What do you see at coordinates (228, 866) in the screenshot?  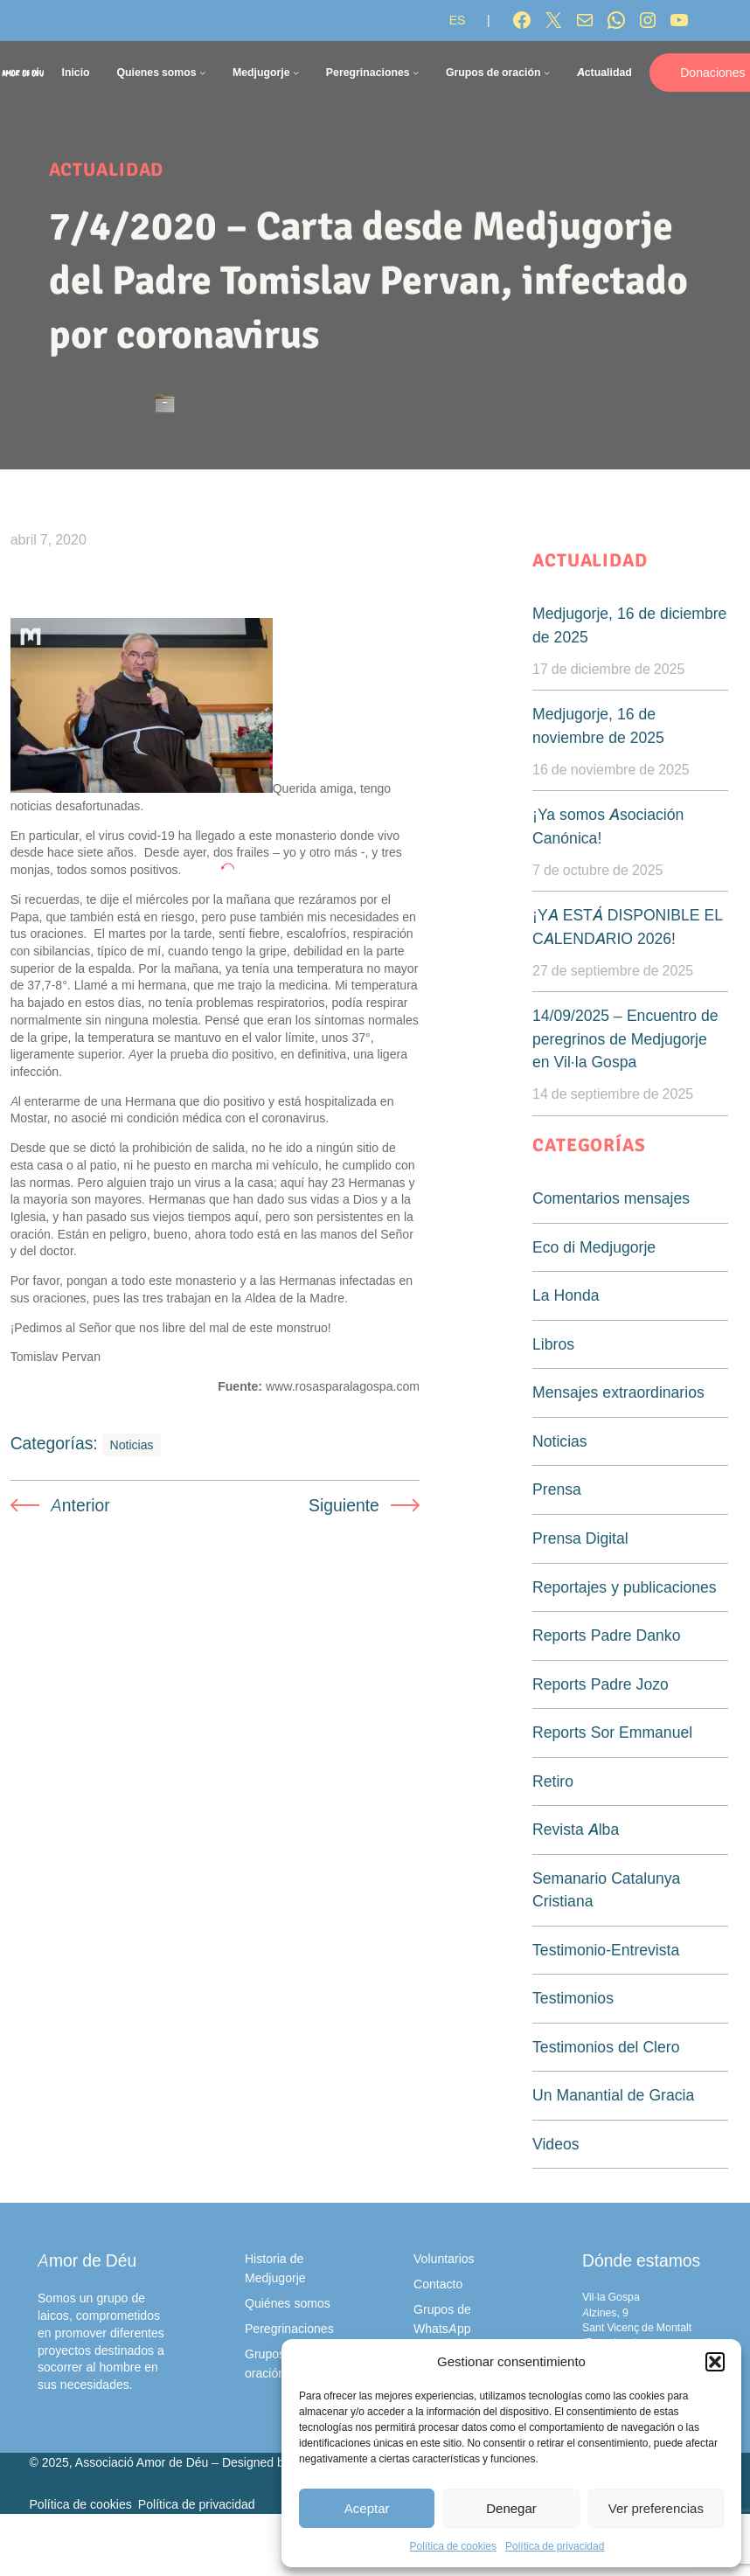 I see `undo the last action` at bounding box center [228, 866].